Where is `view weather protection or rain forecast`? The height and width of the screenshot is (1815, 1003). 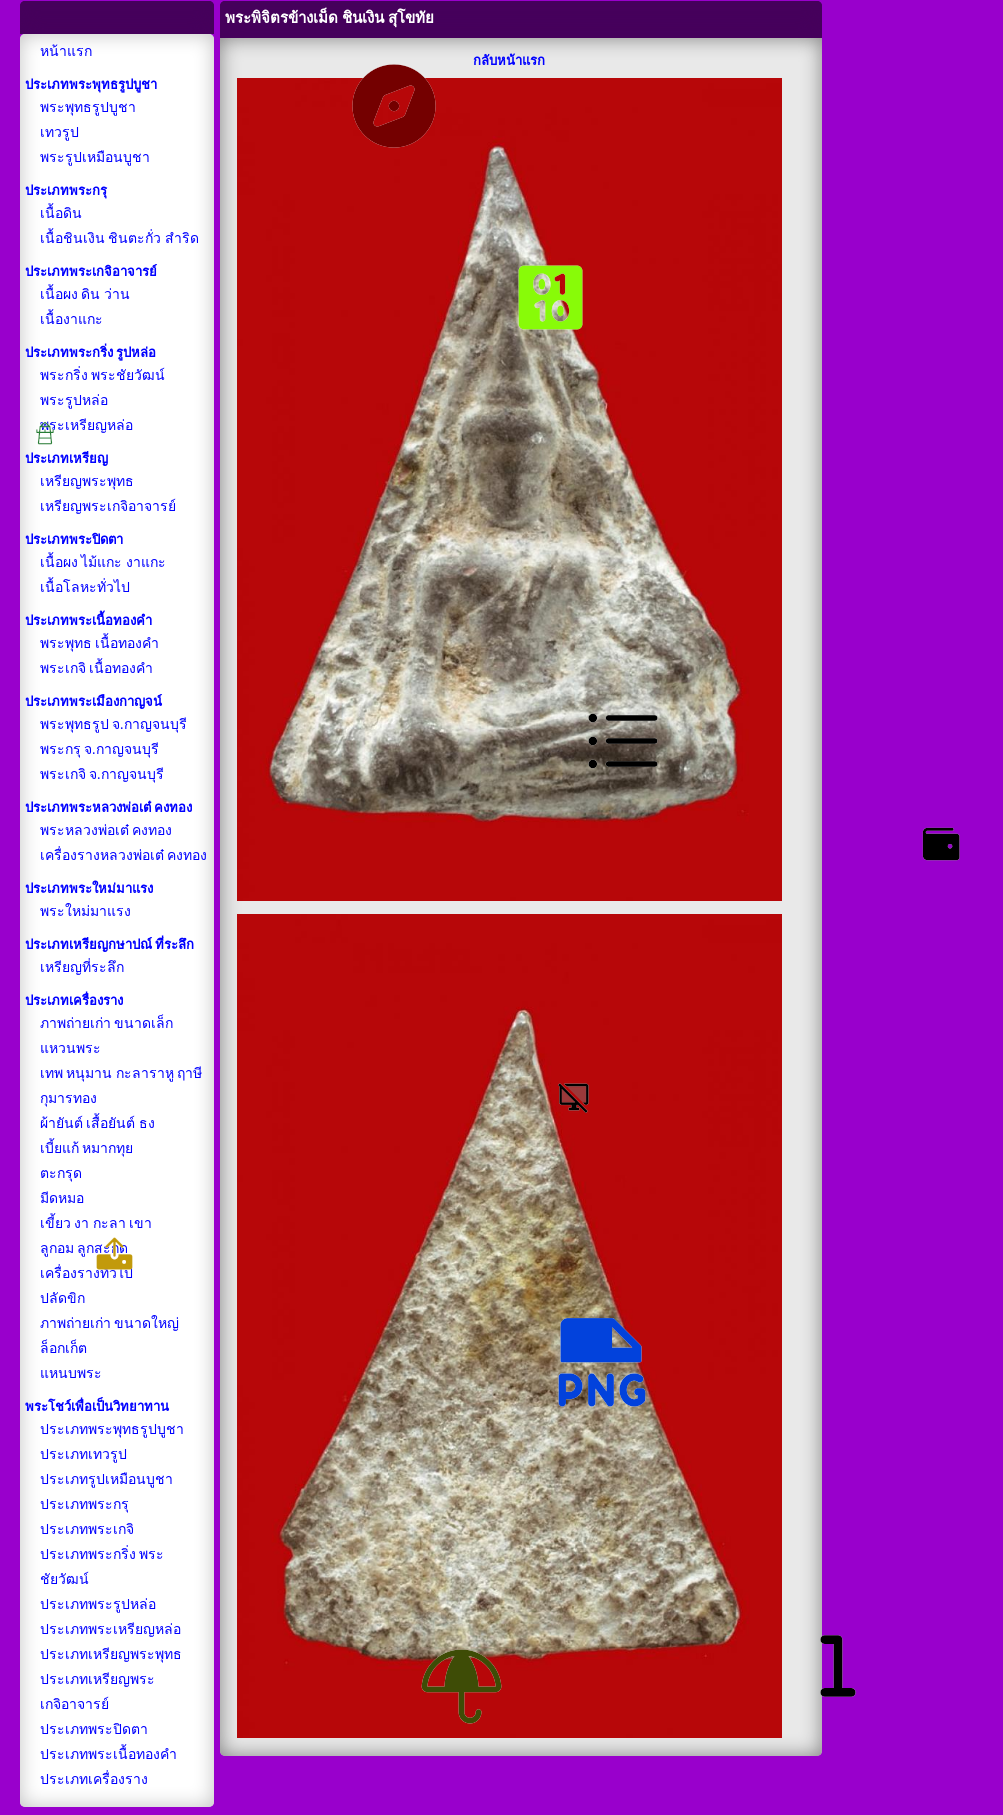 view weather protection or rain forecast is located at coordinates (461, 1686).